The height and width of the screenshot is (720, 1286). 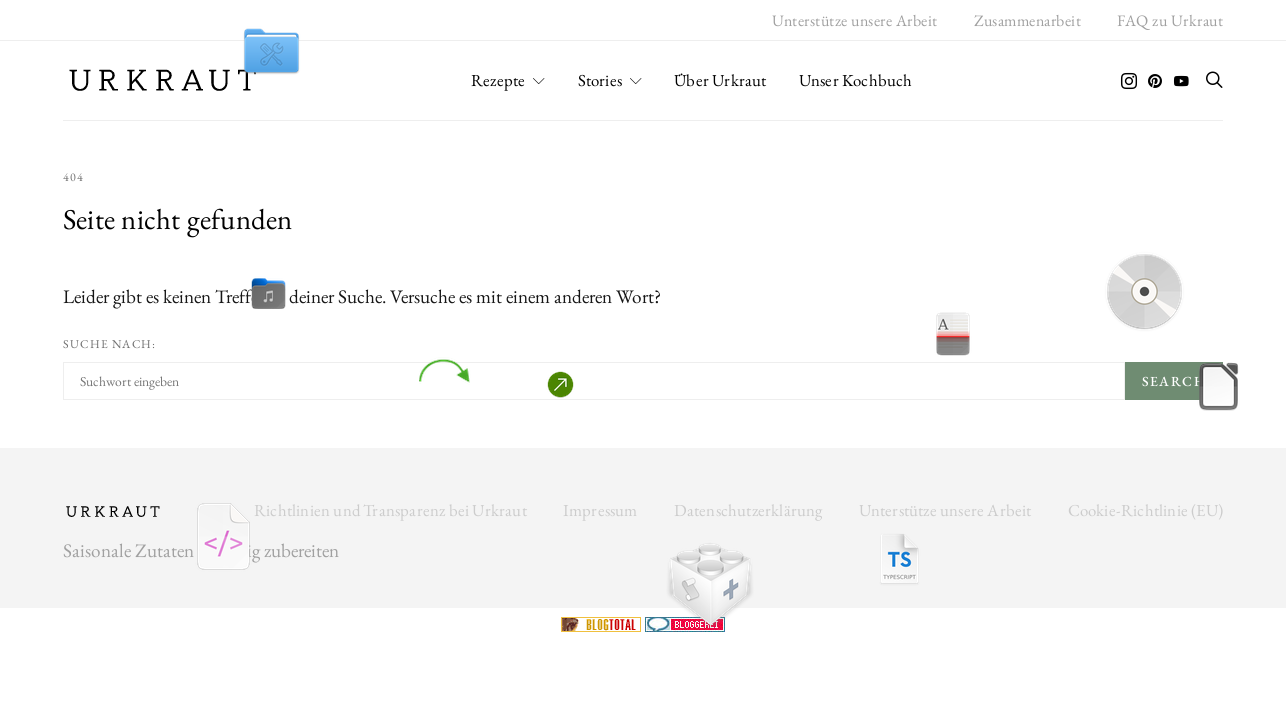 What do you see at coordinates (1218, 386) in the screenshot?
I see `open libreoffice suite` at bounding box center [1218, 386].